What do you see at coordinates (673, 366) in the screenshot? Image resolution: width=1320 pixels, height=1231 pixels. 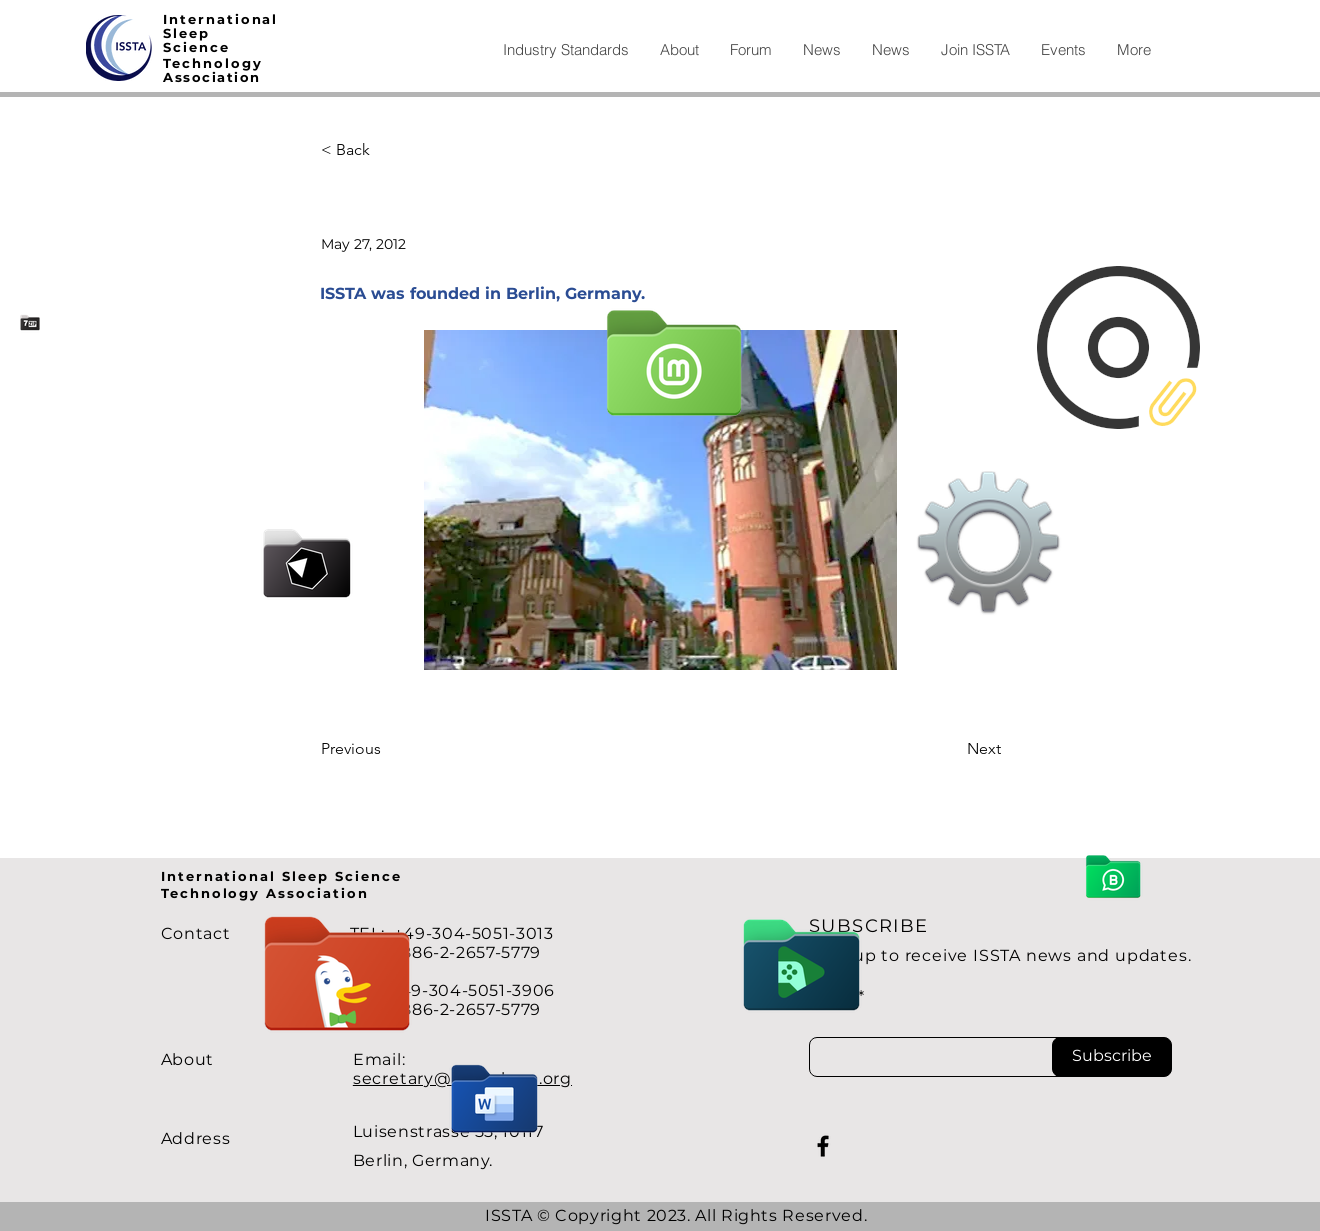 I see `open linux mint system folder` at bounding box center [673, 366].